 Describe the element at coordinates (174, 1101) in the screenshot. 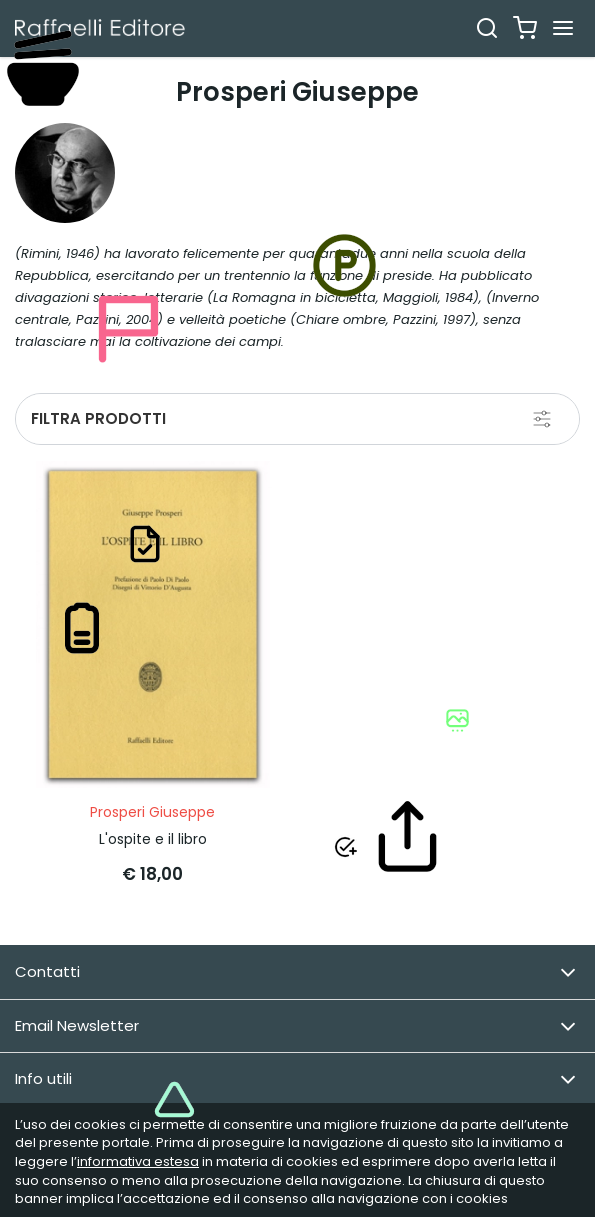

I see `bleach-safe laundry care symbol` at that location.